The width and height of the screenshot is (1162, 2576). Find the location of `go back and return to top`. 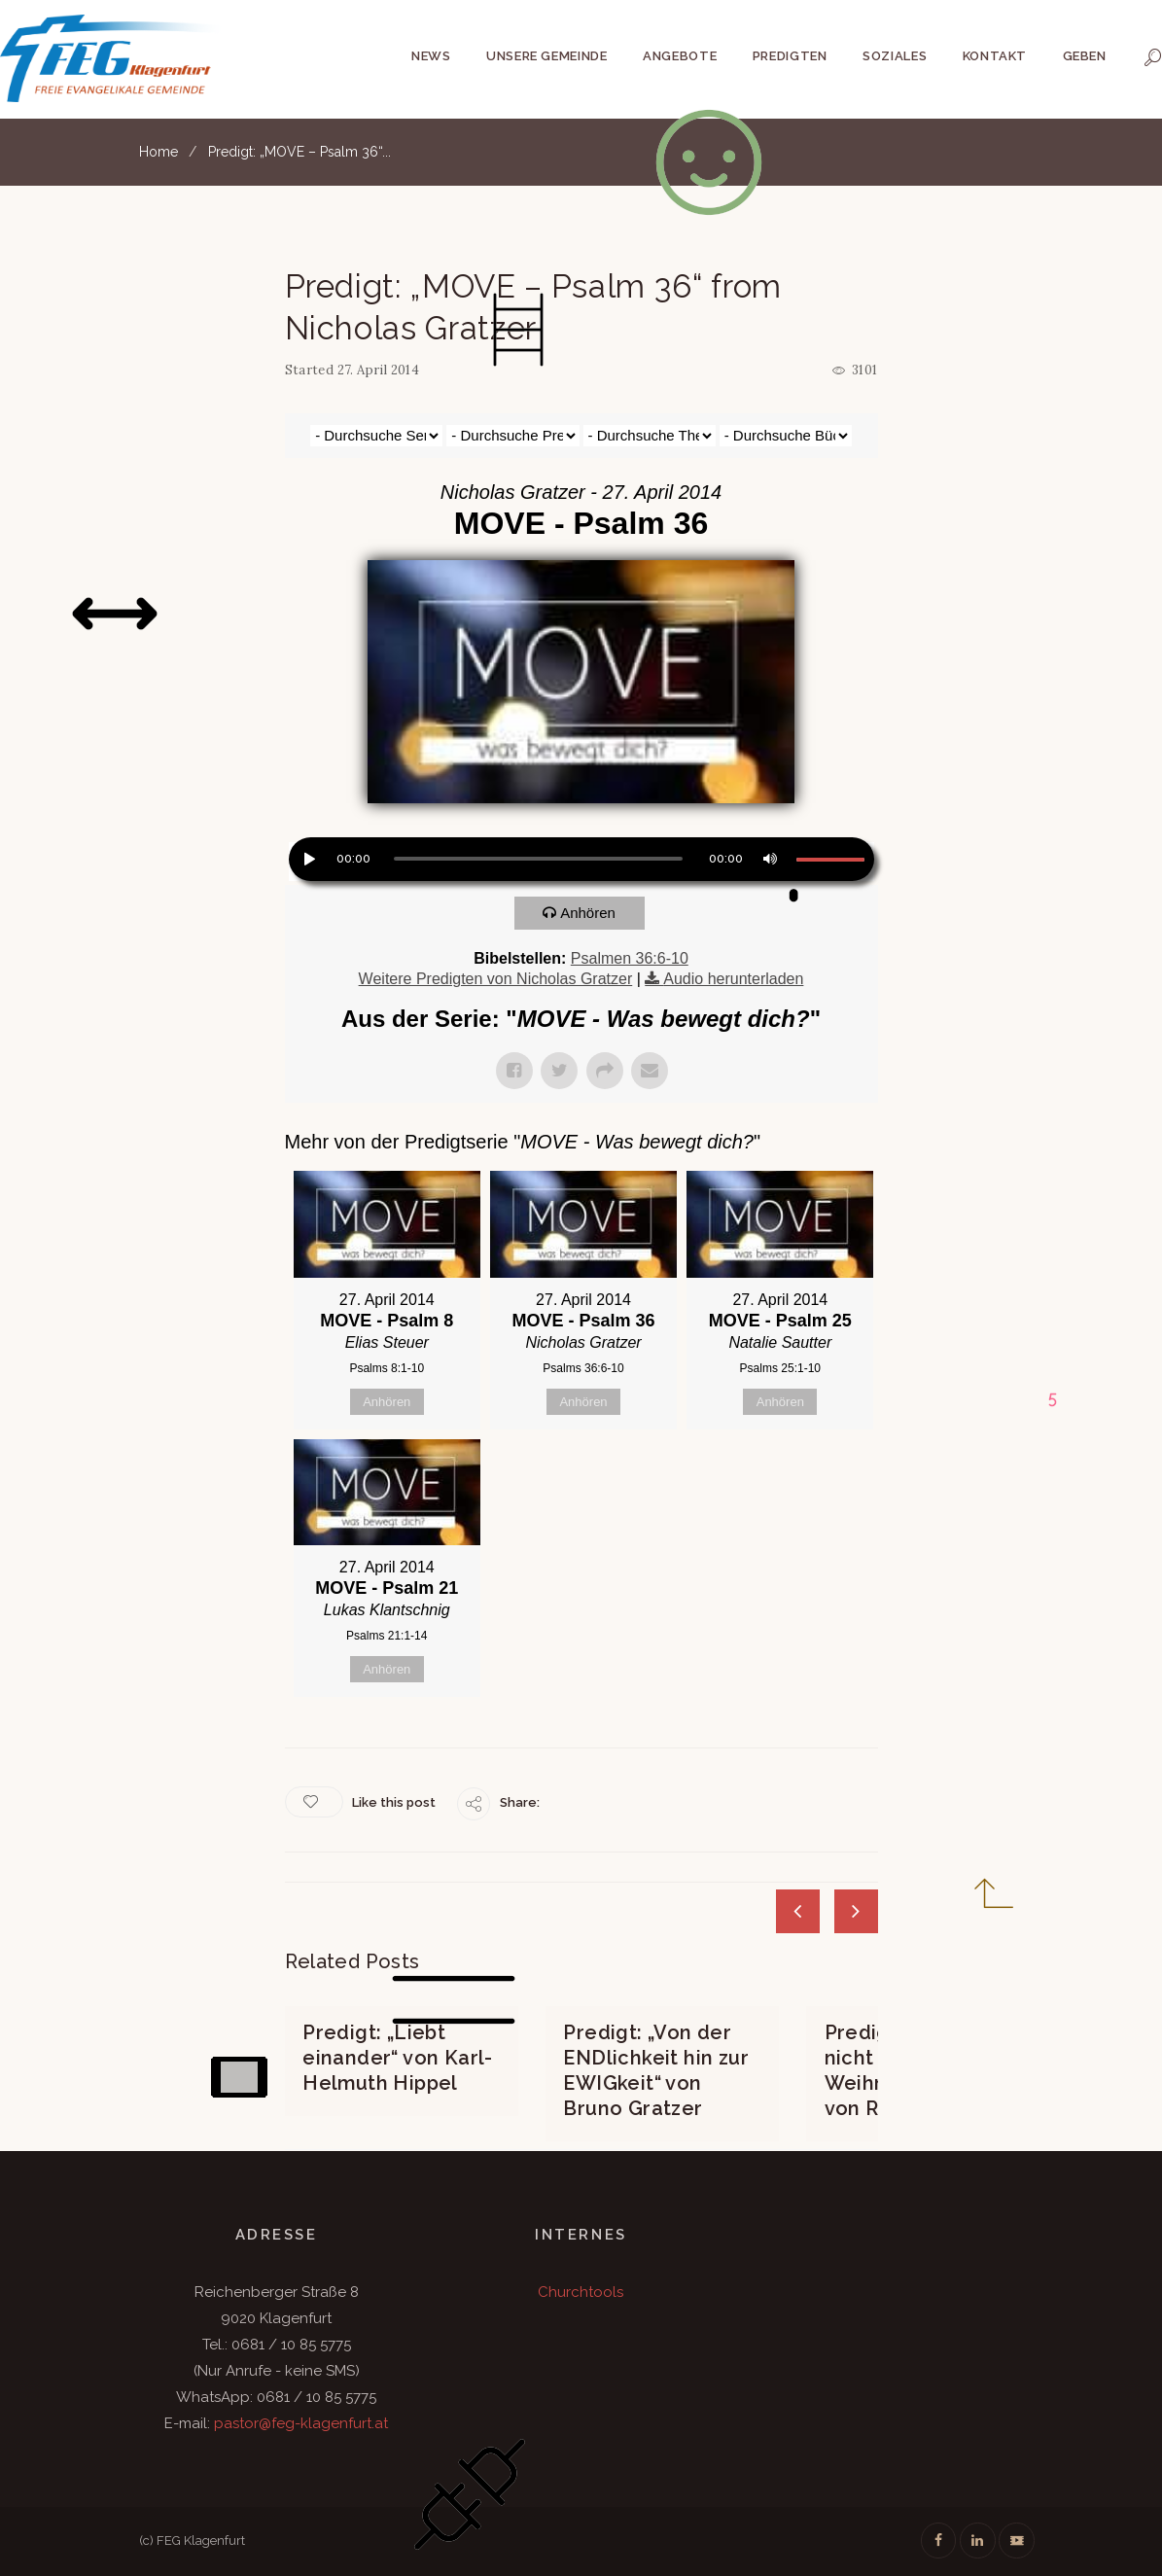

go back and return to top is located at coordinates (992, 1894).